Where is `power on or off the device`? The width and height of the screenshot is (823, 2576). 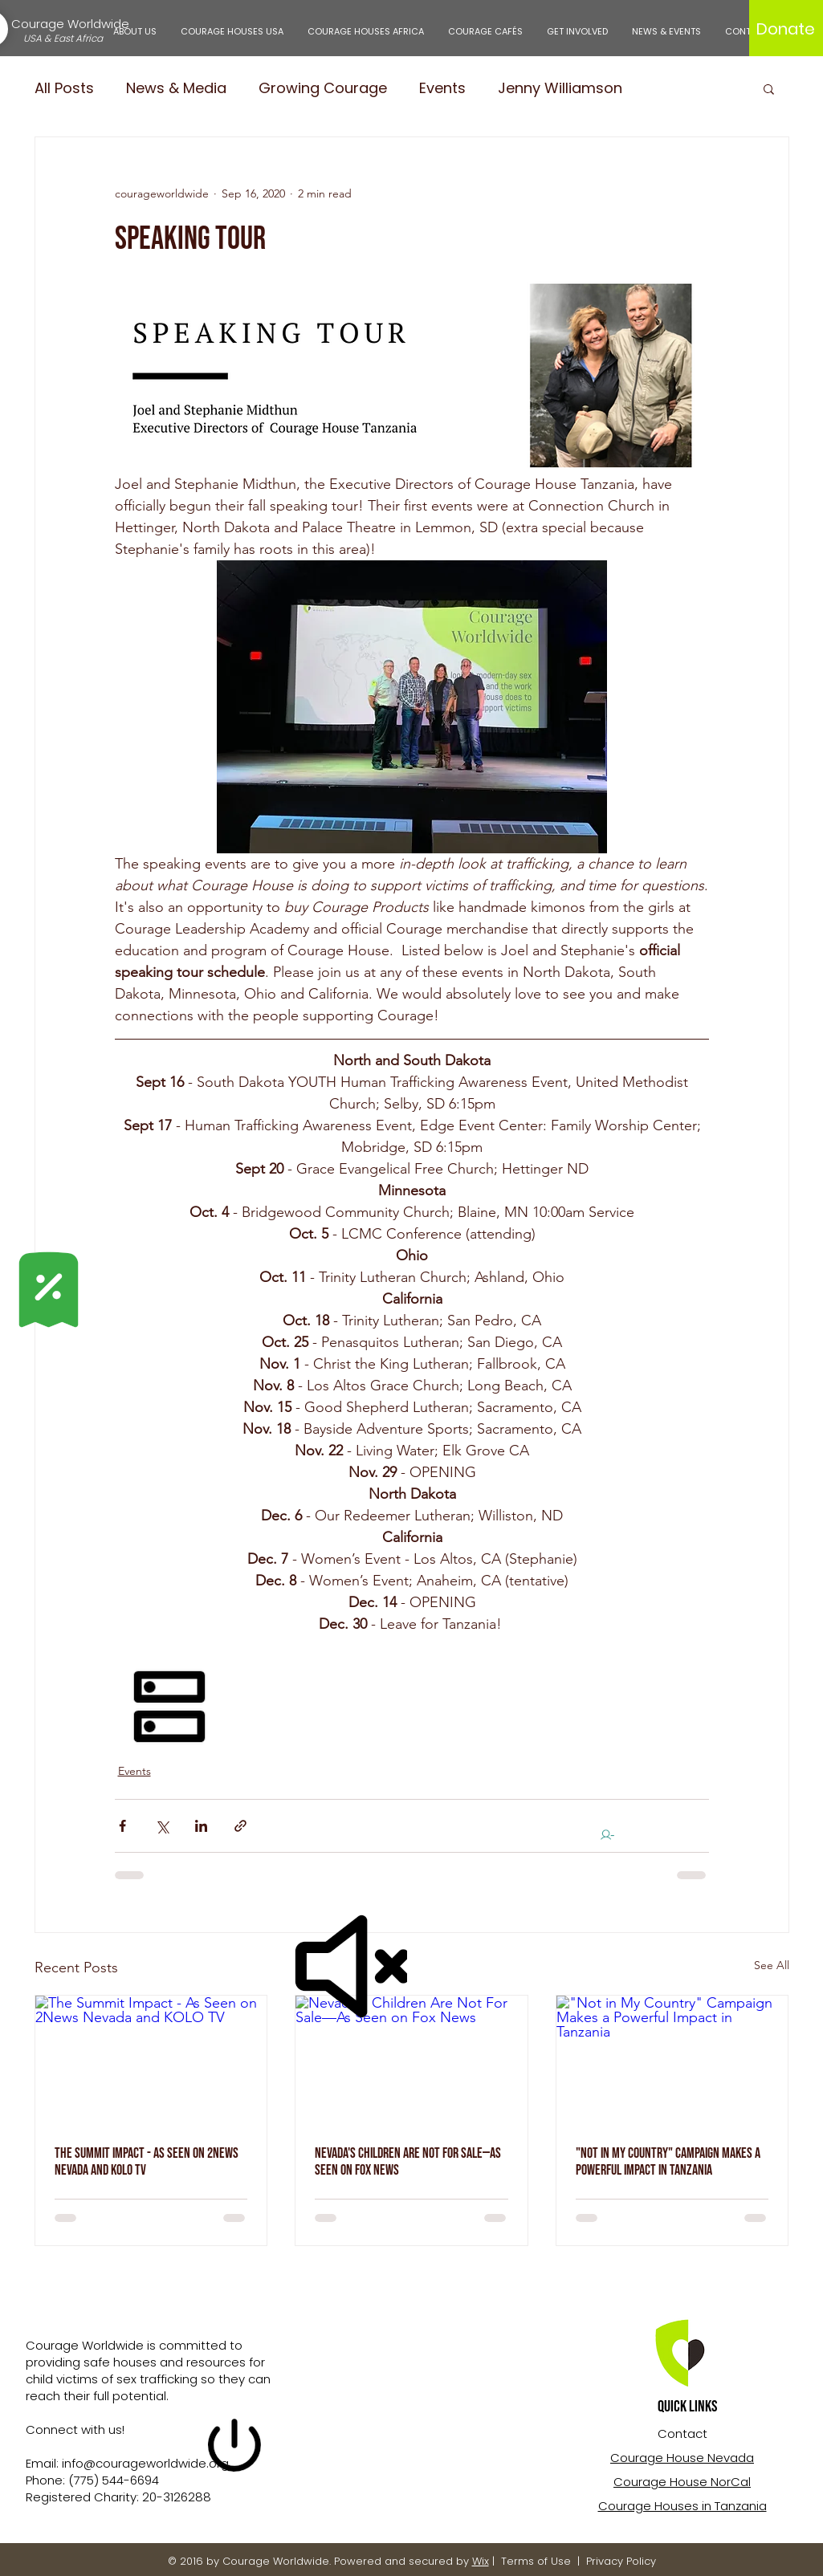 power on or off the device is located at coordinates (234, 2445).